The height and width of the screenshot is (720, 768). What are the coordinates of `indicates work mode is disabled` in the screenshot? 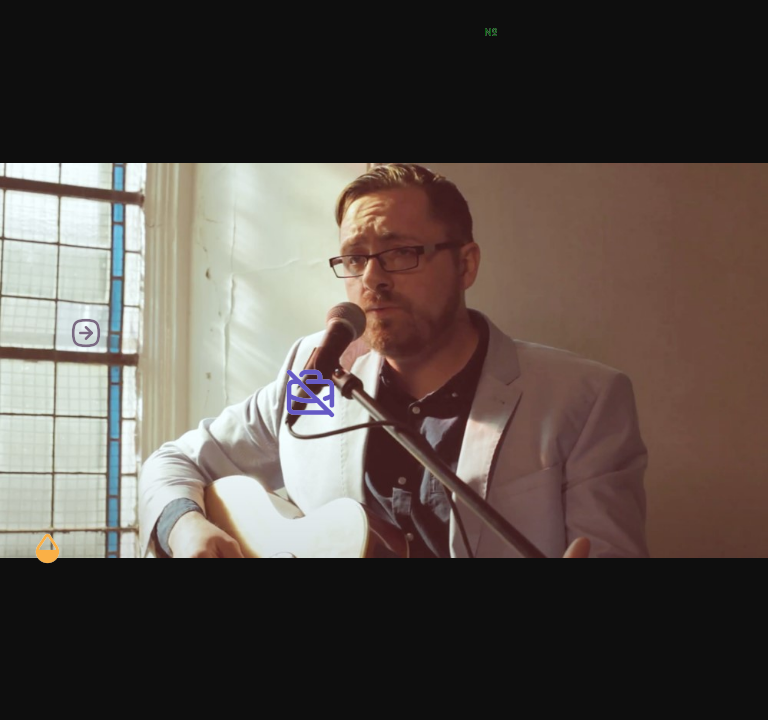 It's located at (310, 393).